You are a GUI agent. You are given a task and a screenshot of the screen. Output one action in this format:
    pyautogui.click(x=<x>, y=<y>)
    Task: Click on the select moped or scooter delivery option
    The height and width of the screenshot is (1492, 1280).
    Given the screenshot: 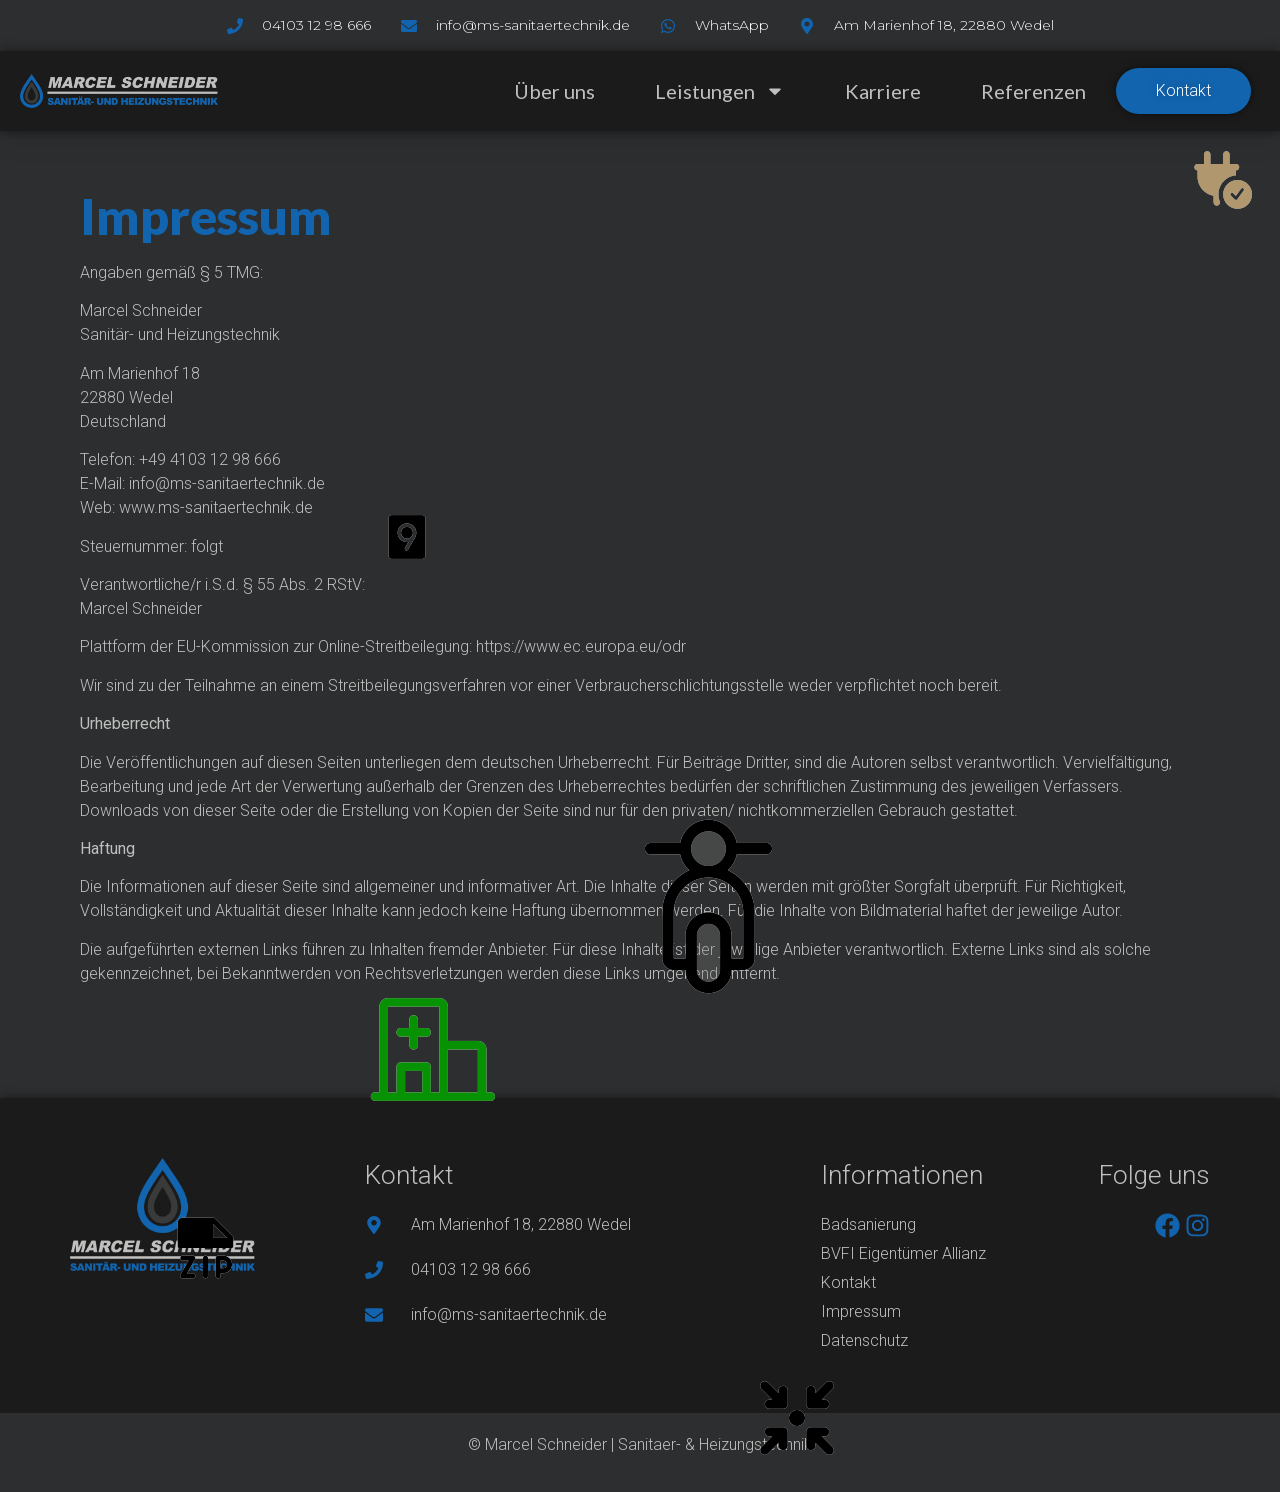 What is the action you would take?
    pyautogui.click(x=708, y=906)
    